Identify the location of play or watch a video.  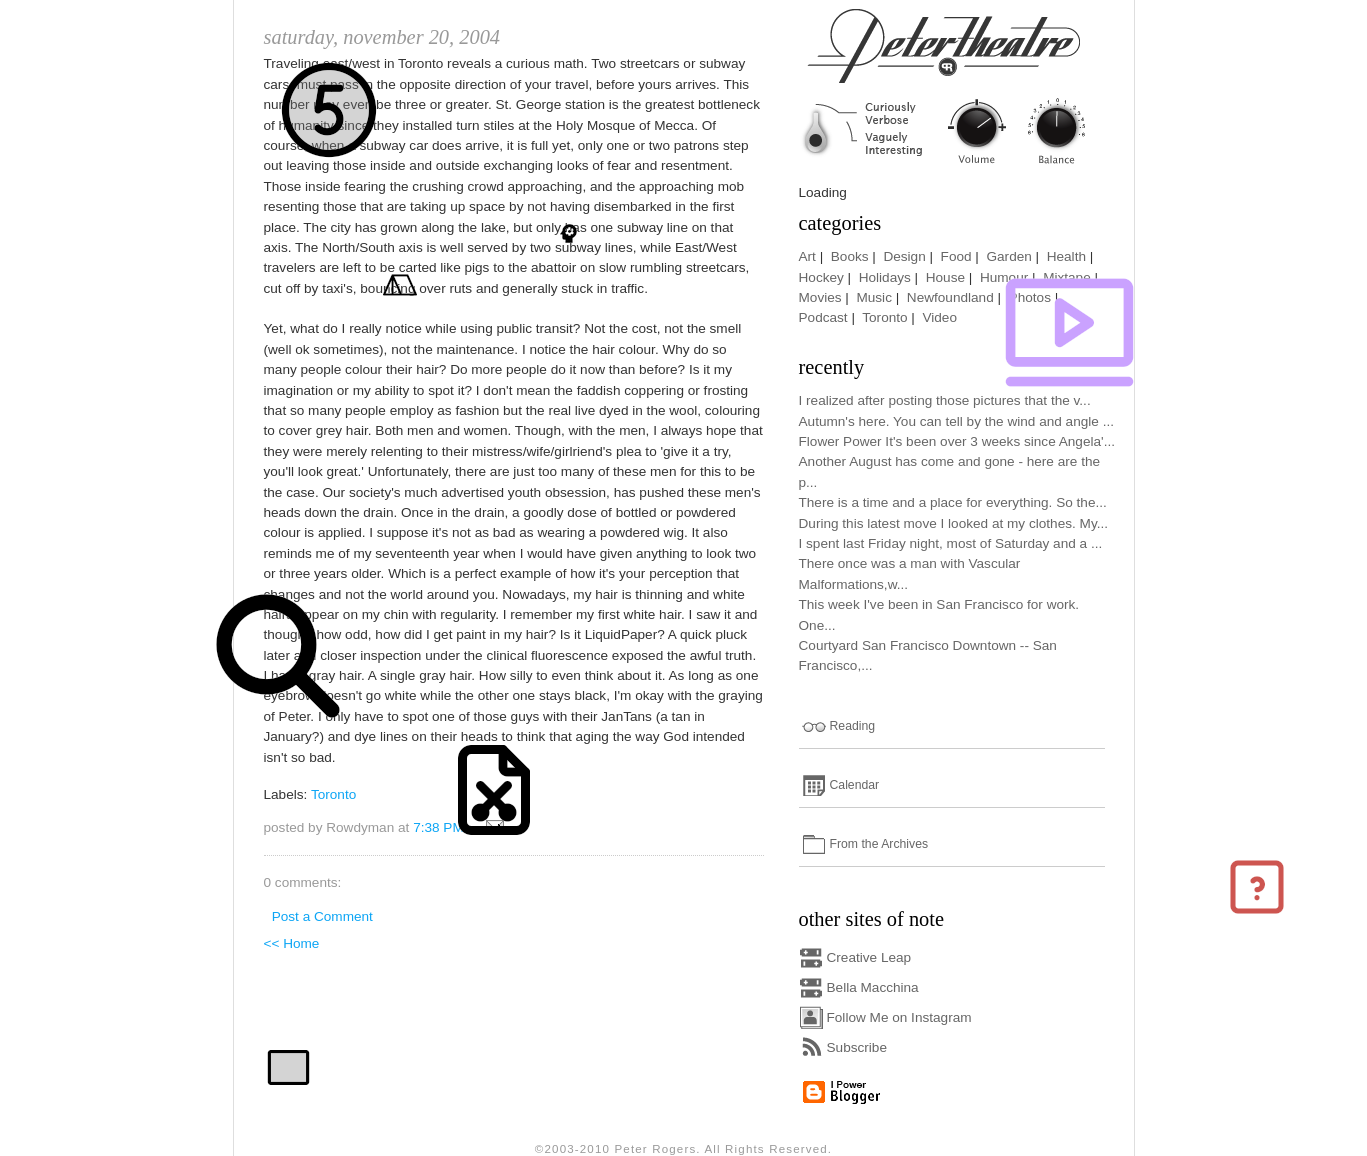
(1069, 332).